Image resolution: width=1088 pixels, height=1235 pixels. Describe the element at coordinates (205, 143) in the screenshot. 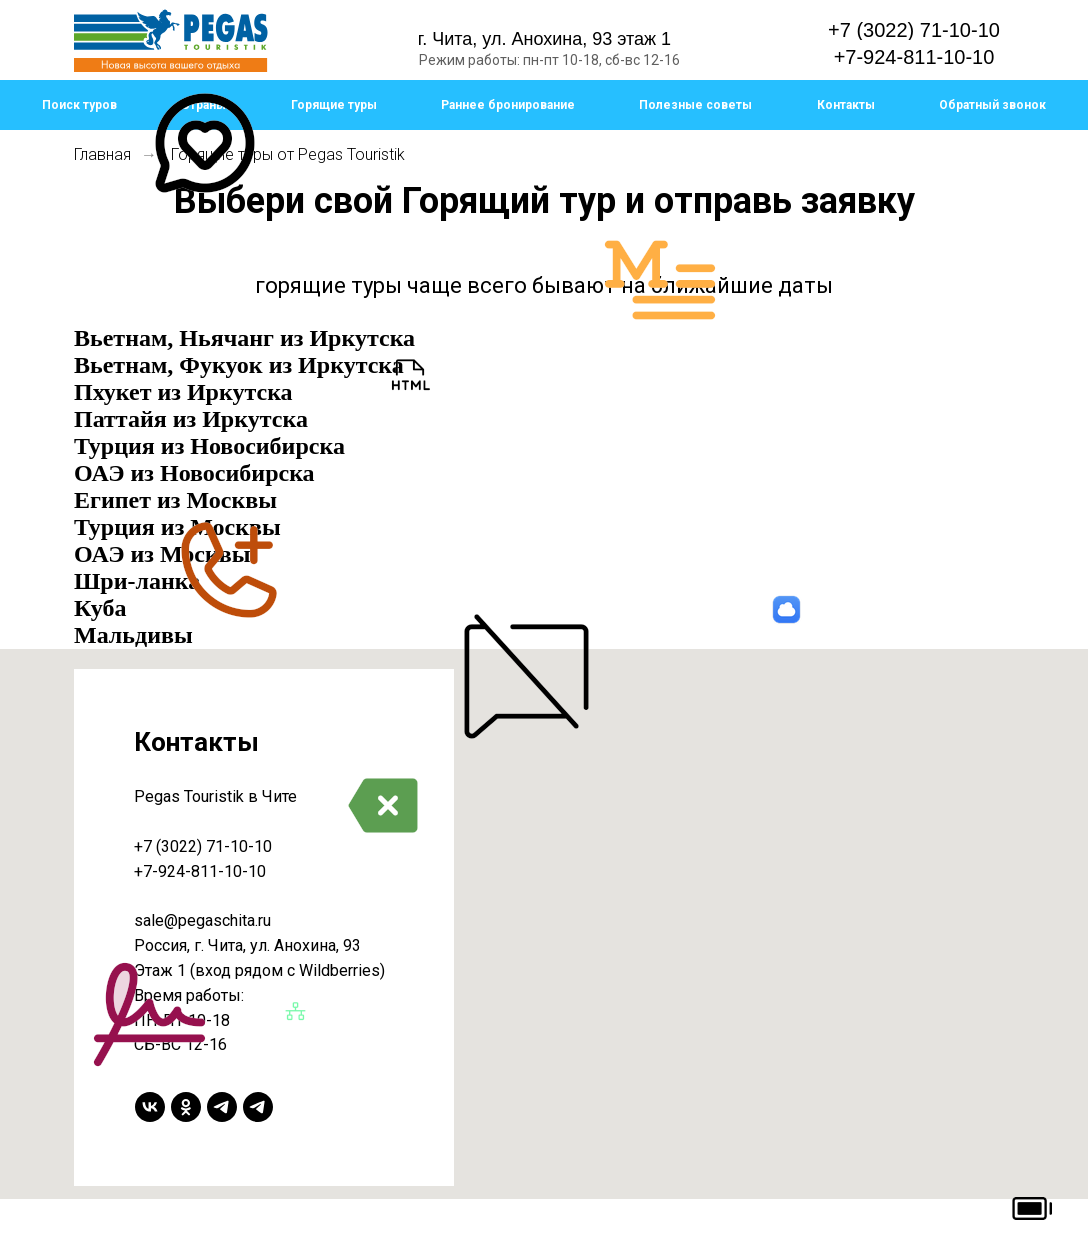

I see `send a message to favorites` at that location.